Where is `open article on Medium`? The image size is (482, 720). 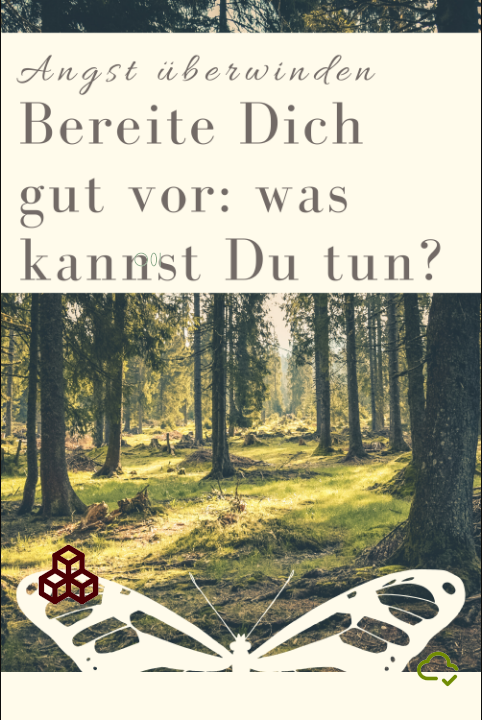
open article on Medium is located at coordinates (147, 259).